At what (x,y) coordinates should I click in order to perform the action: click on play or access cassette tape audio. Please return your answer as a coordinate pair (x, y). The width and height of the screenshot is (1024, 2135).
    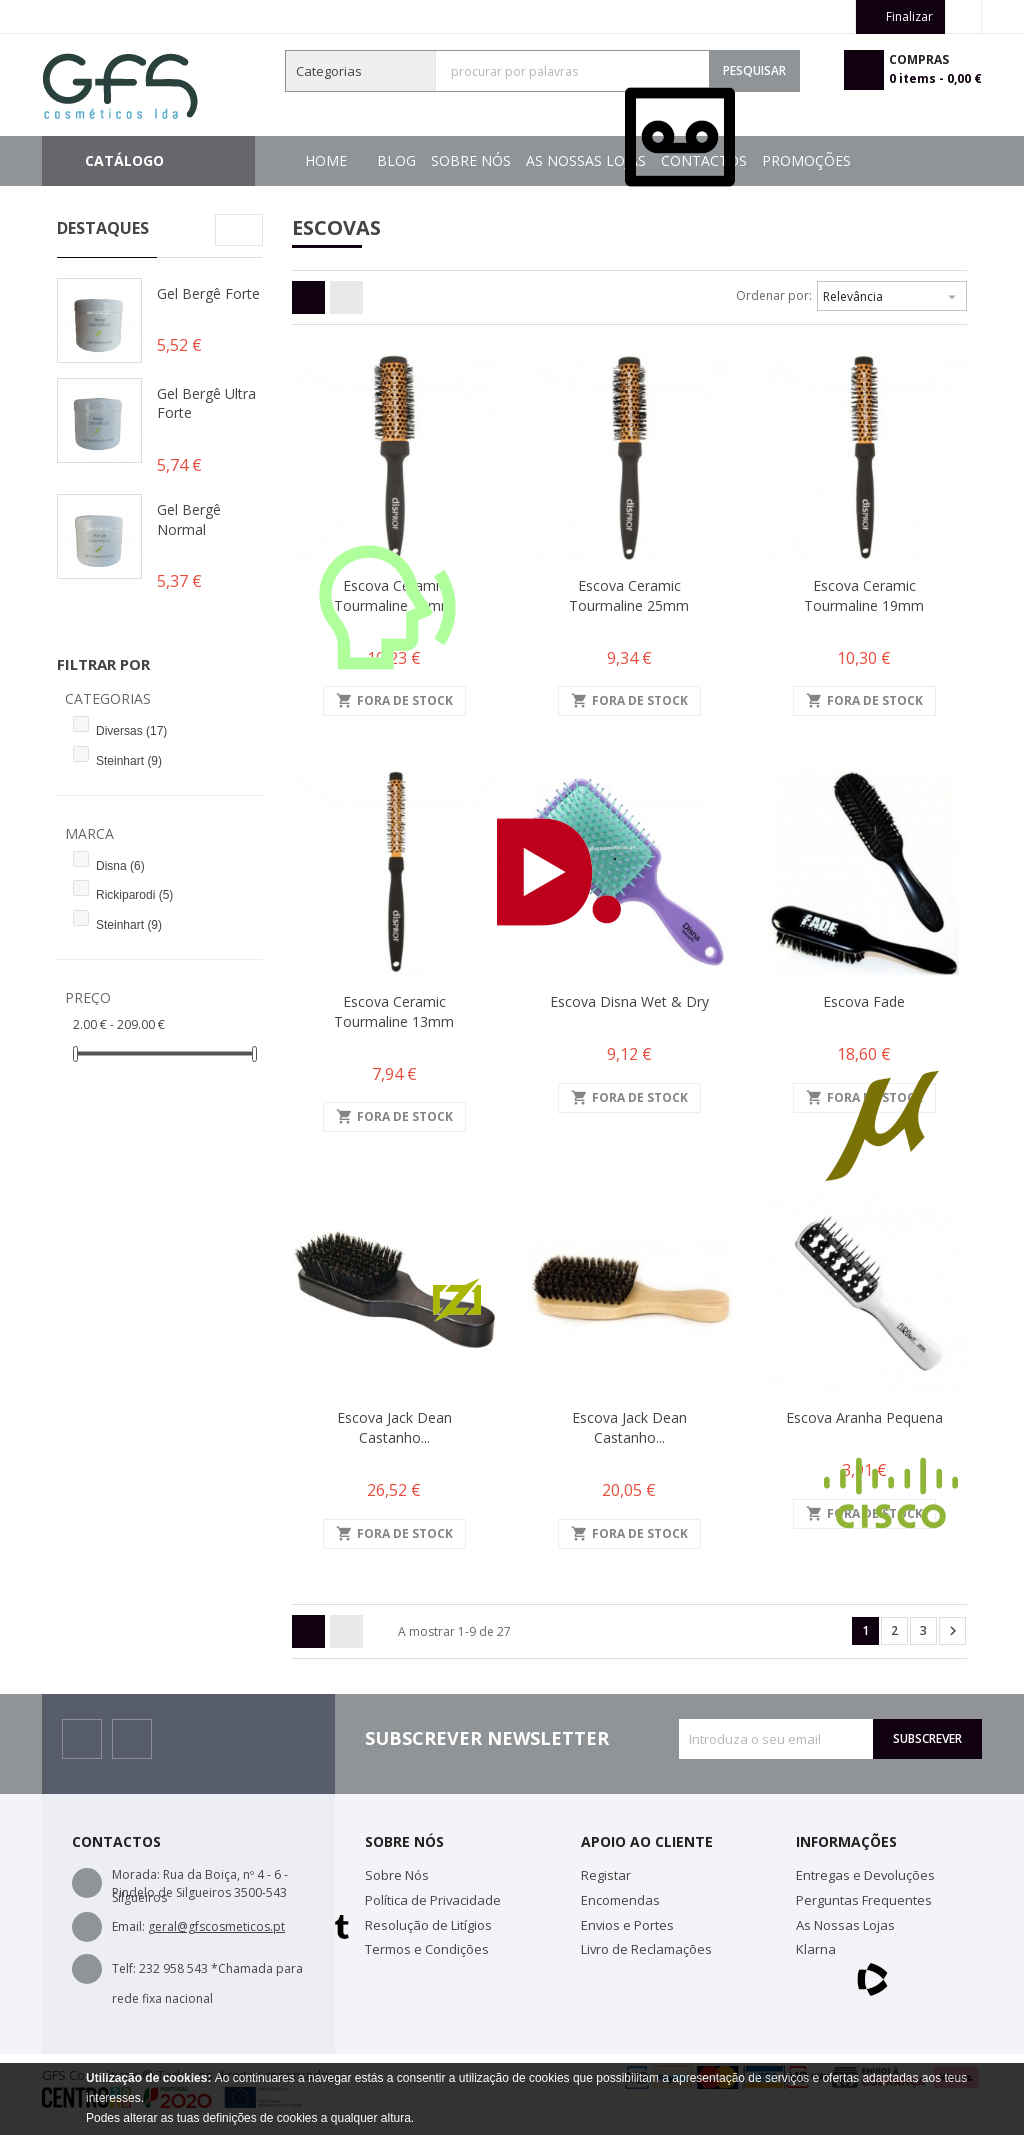
    Looking at the image, I should click on (680, 137).